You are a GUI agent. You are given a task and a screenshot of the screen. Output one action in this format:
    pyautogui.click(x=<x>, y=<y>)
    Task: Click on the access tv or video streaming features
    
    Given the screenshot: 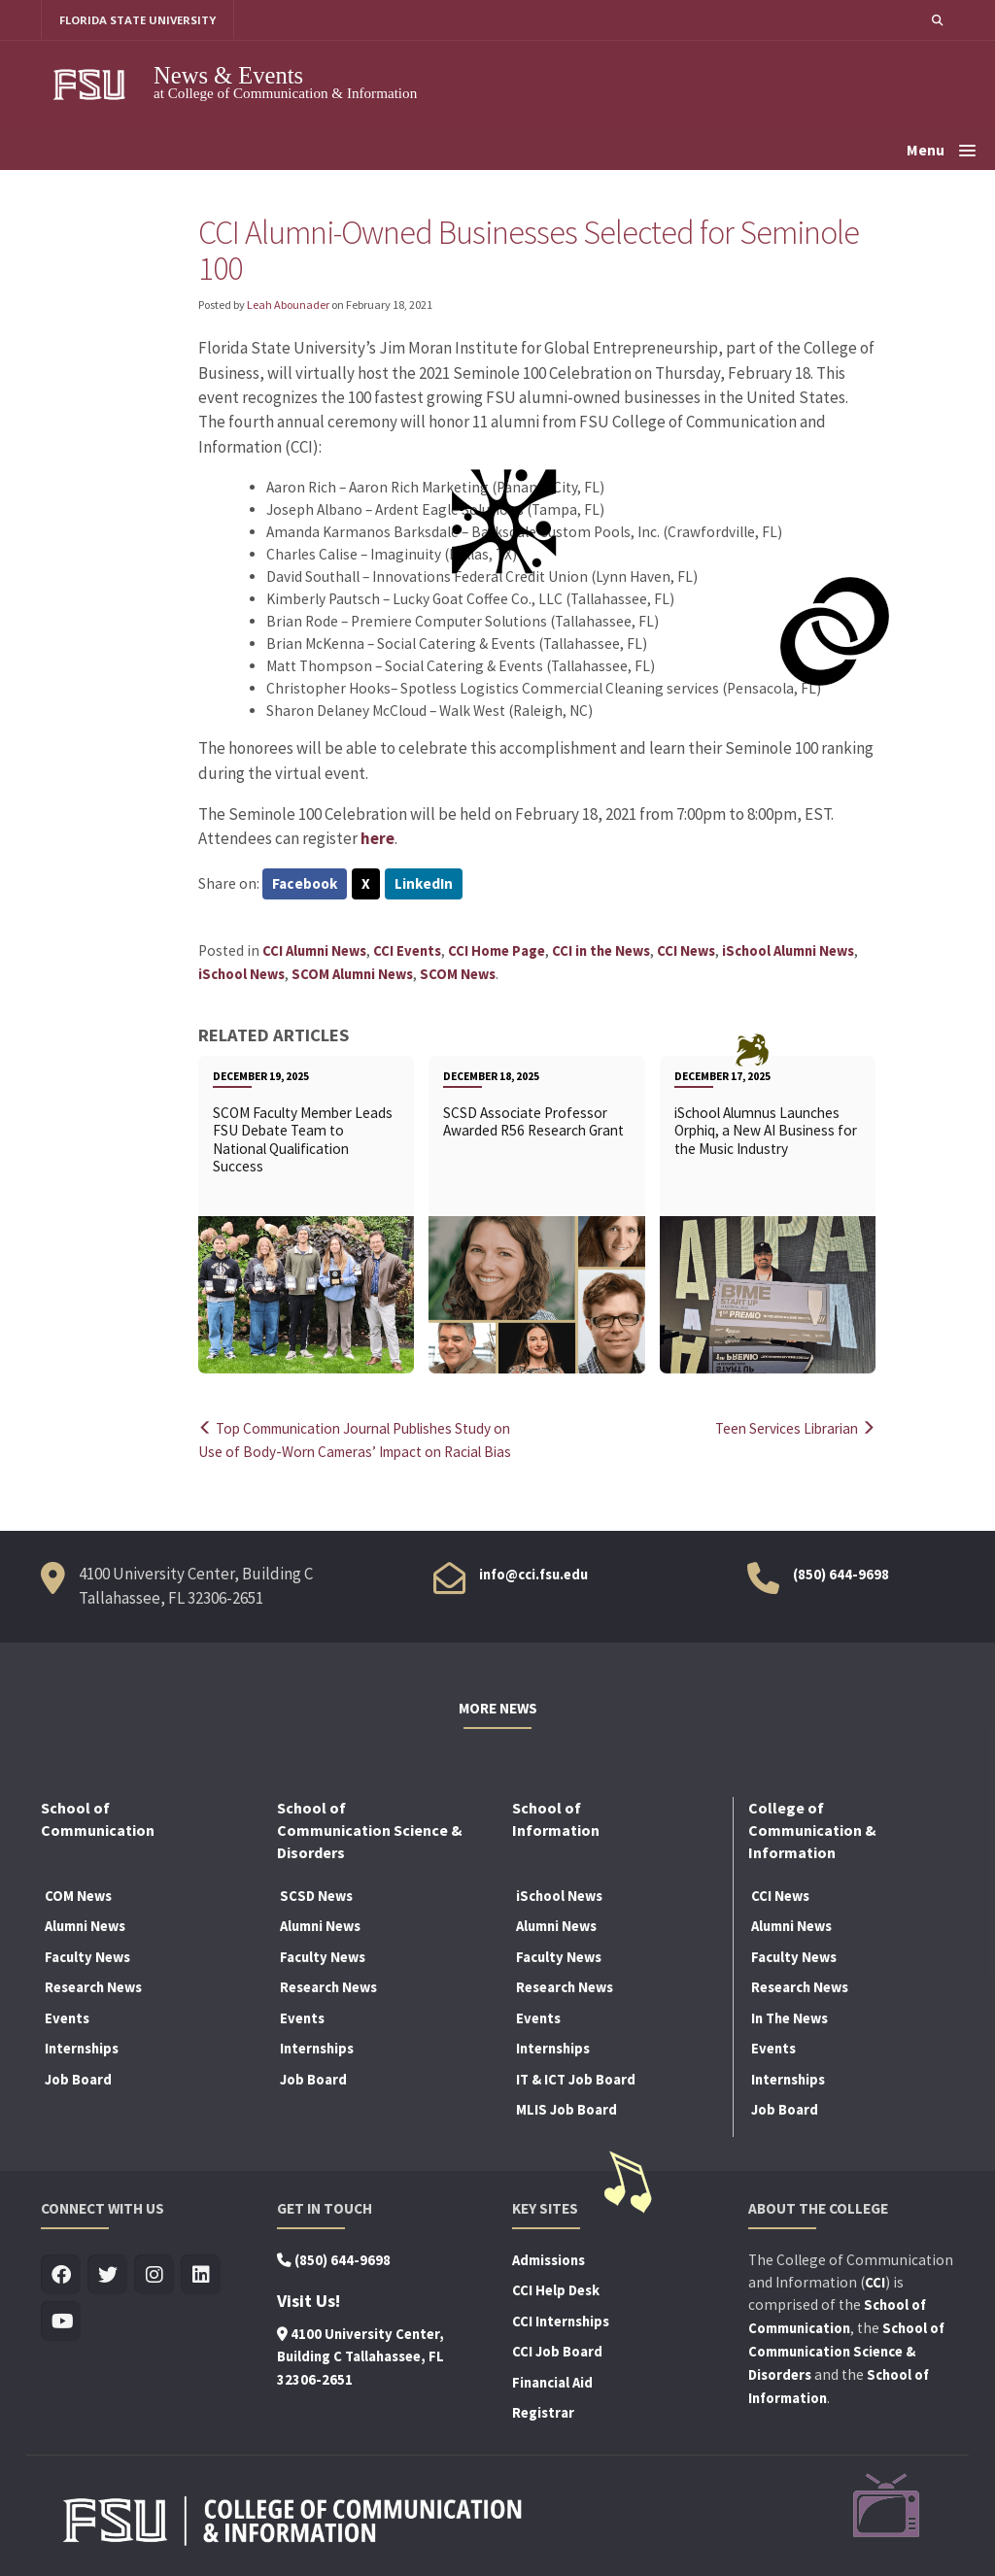 What is the action you would take?
    pyautogui.click(x=886, y=2505)
    